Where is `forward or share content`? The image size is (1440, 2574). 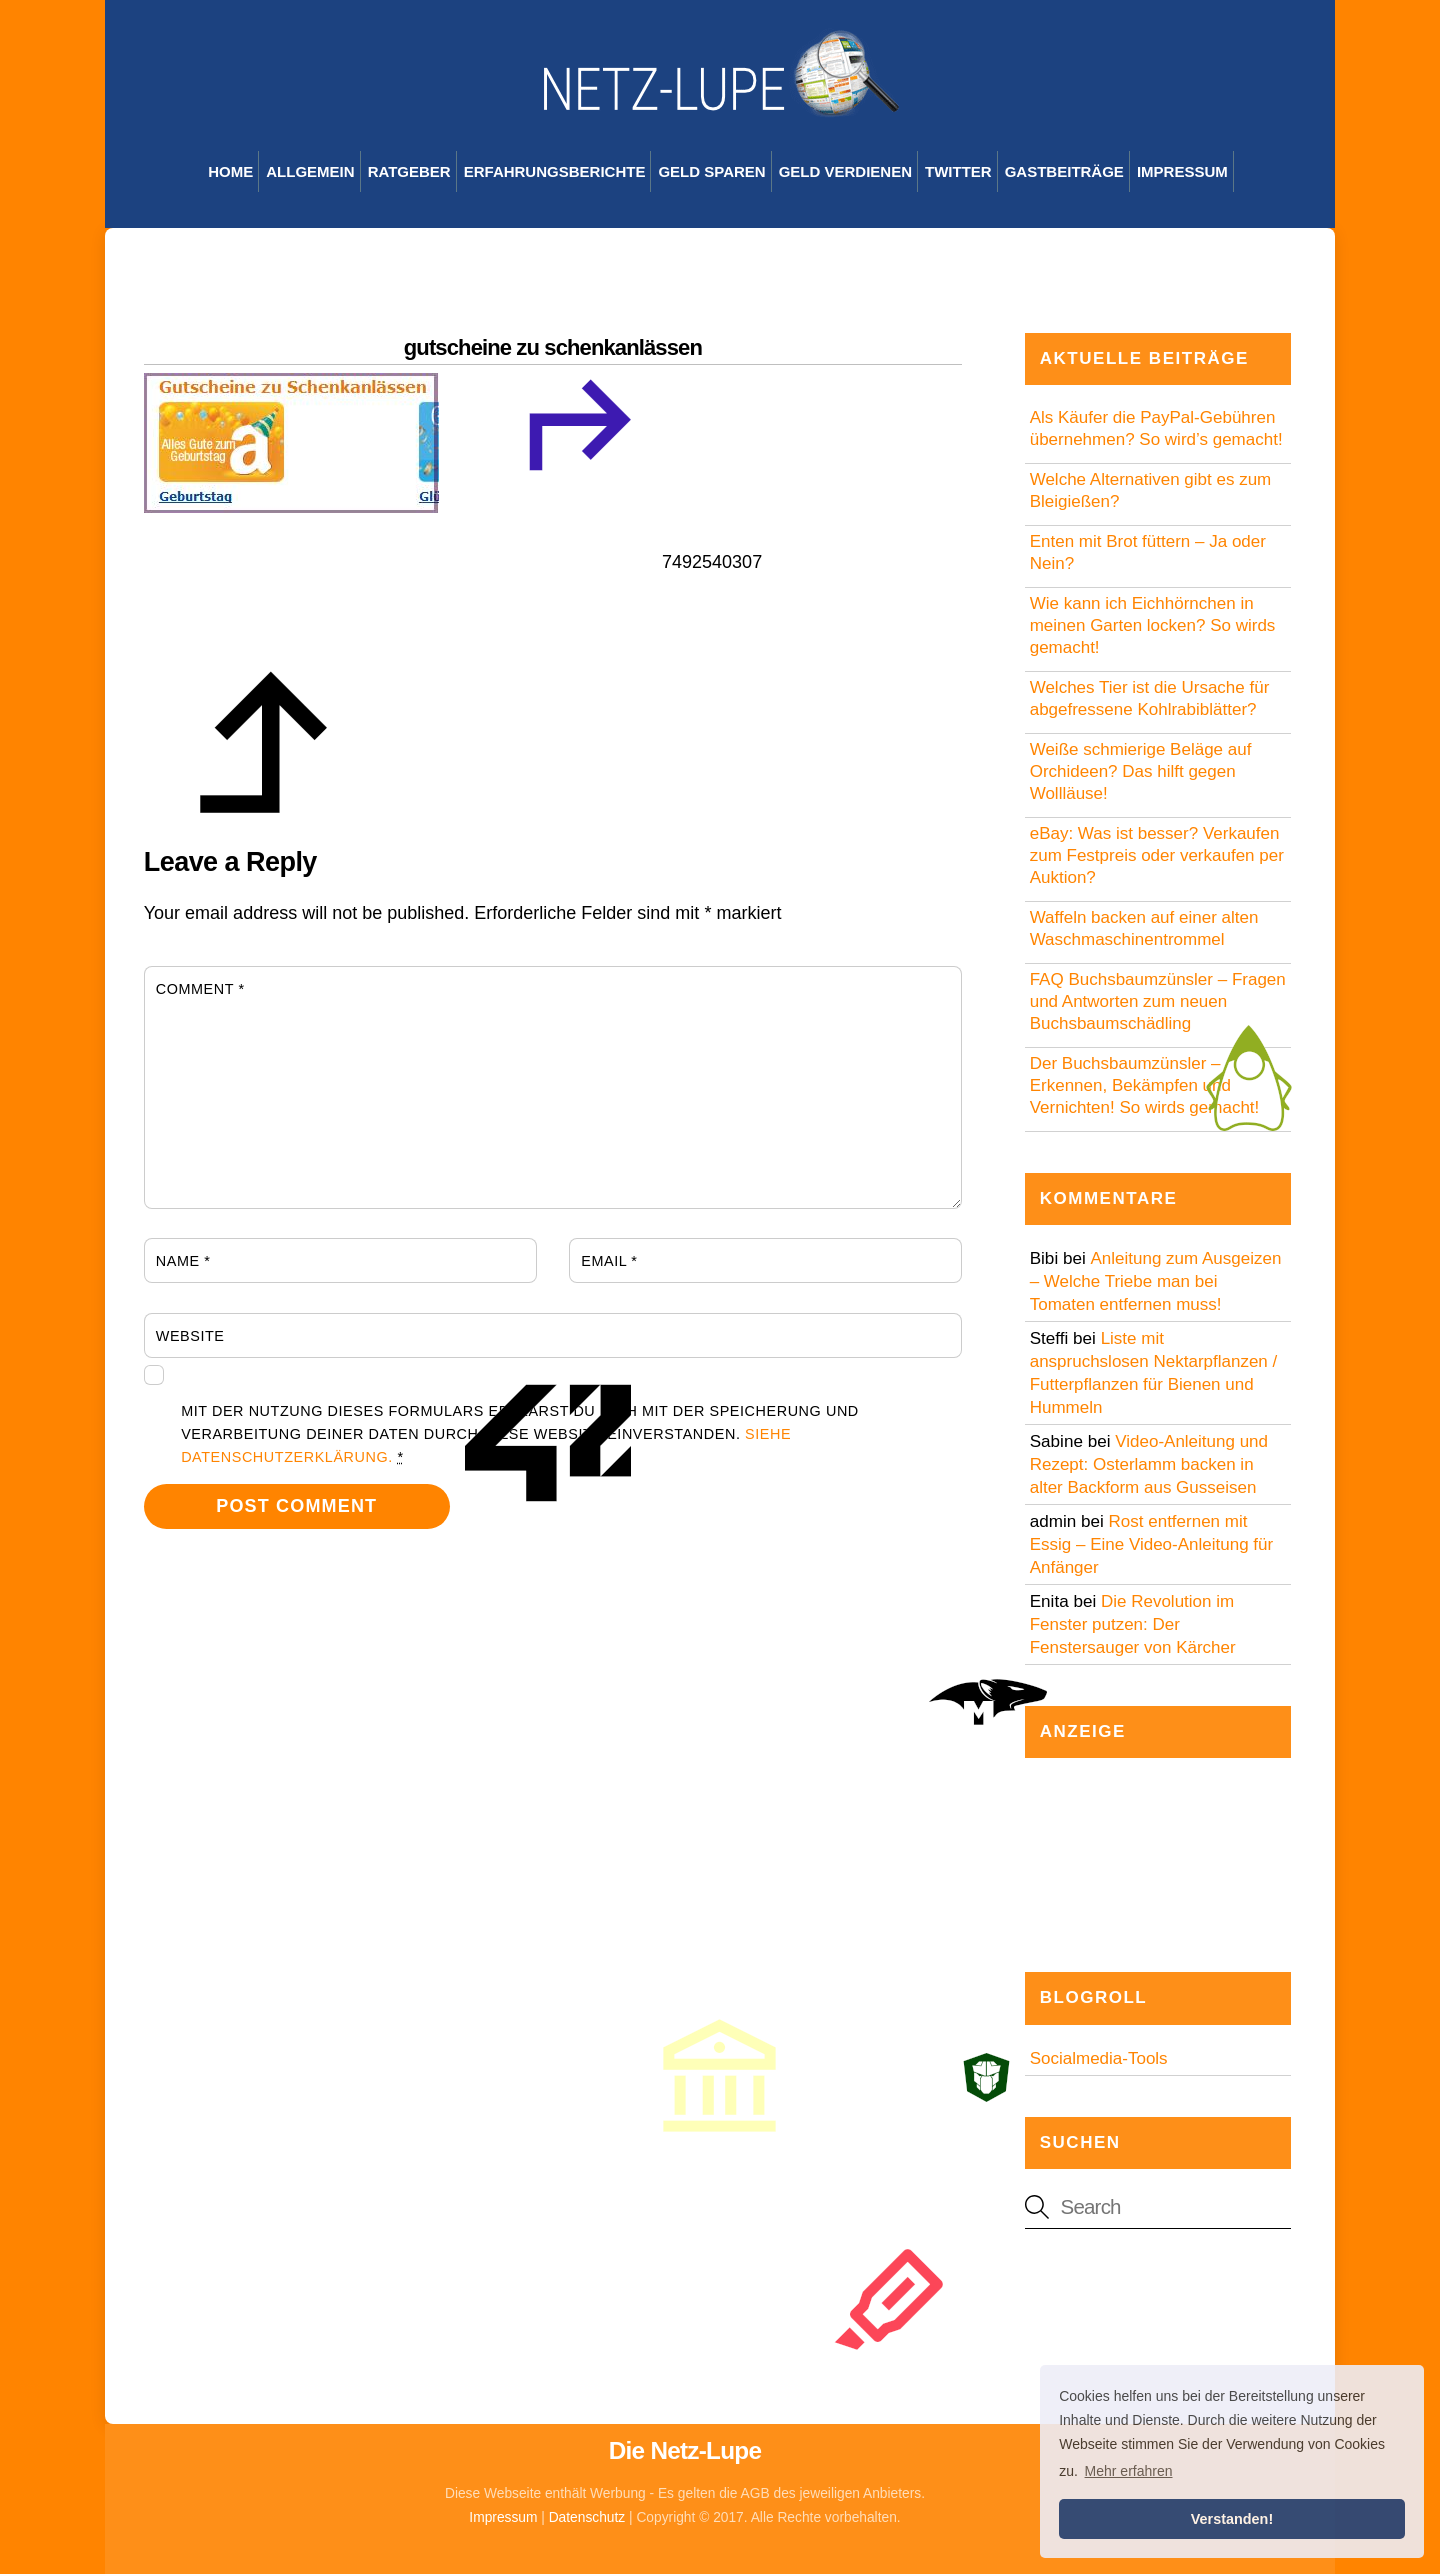
forward or share content is located at coordinates (574, 426).